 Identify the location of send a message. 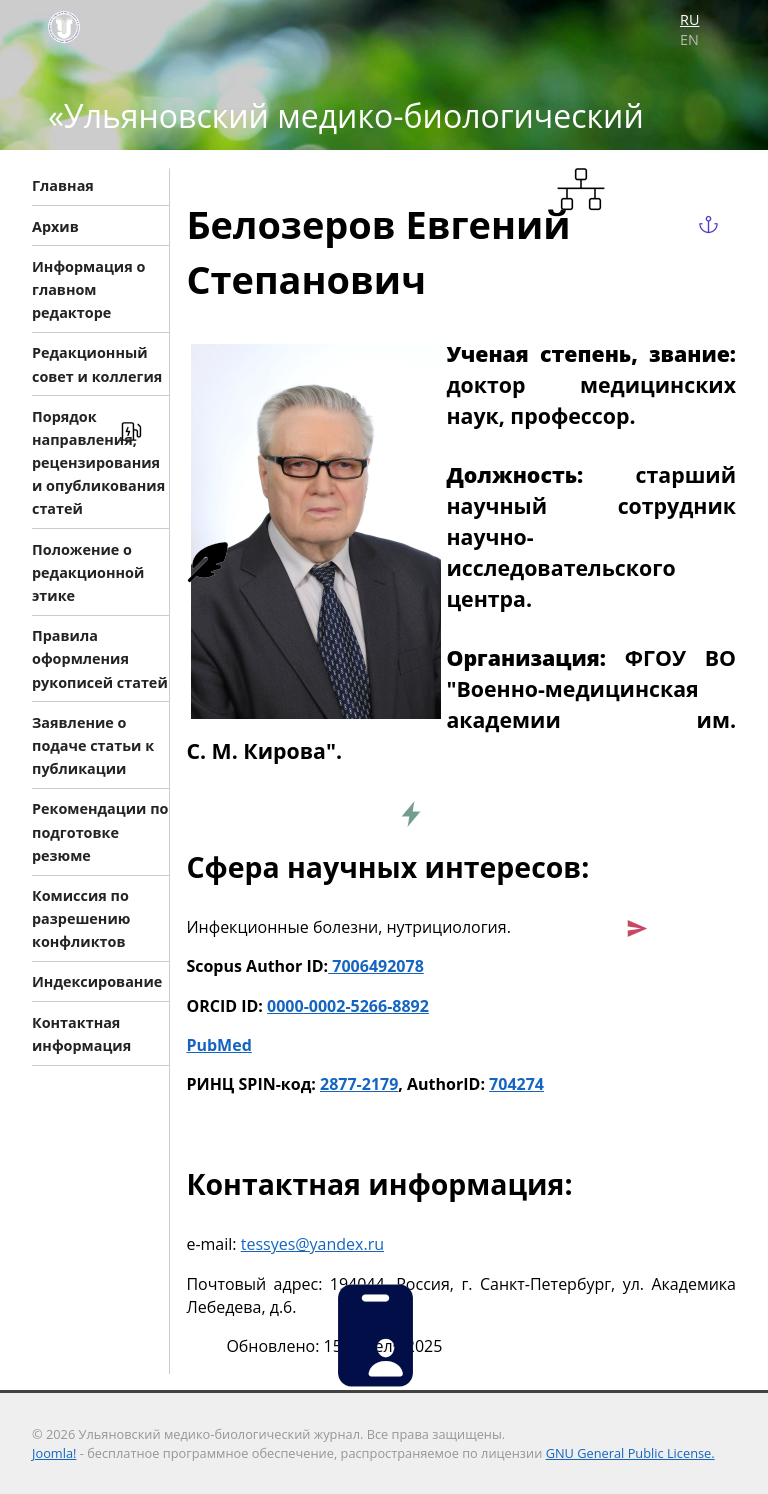
(637, 928).